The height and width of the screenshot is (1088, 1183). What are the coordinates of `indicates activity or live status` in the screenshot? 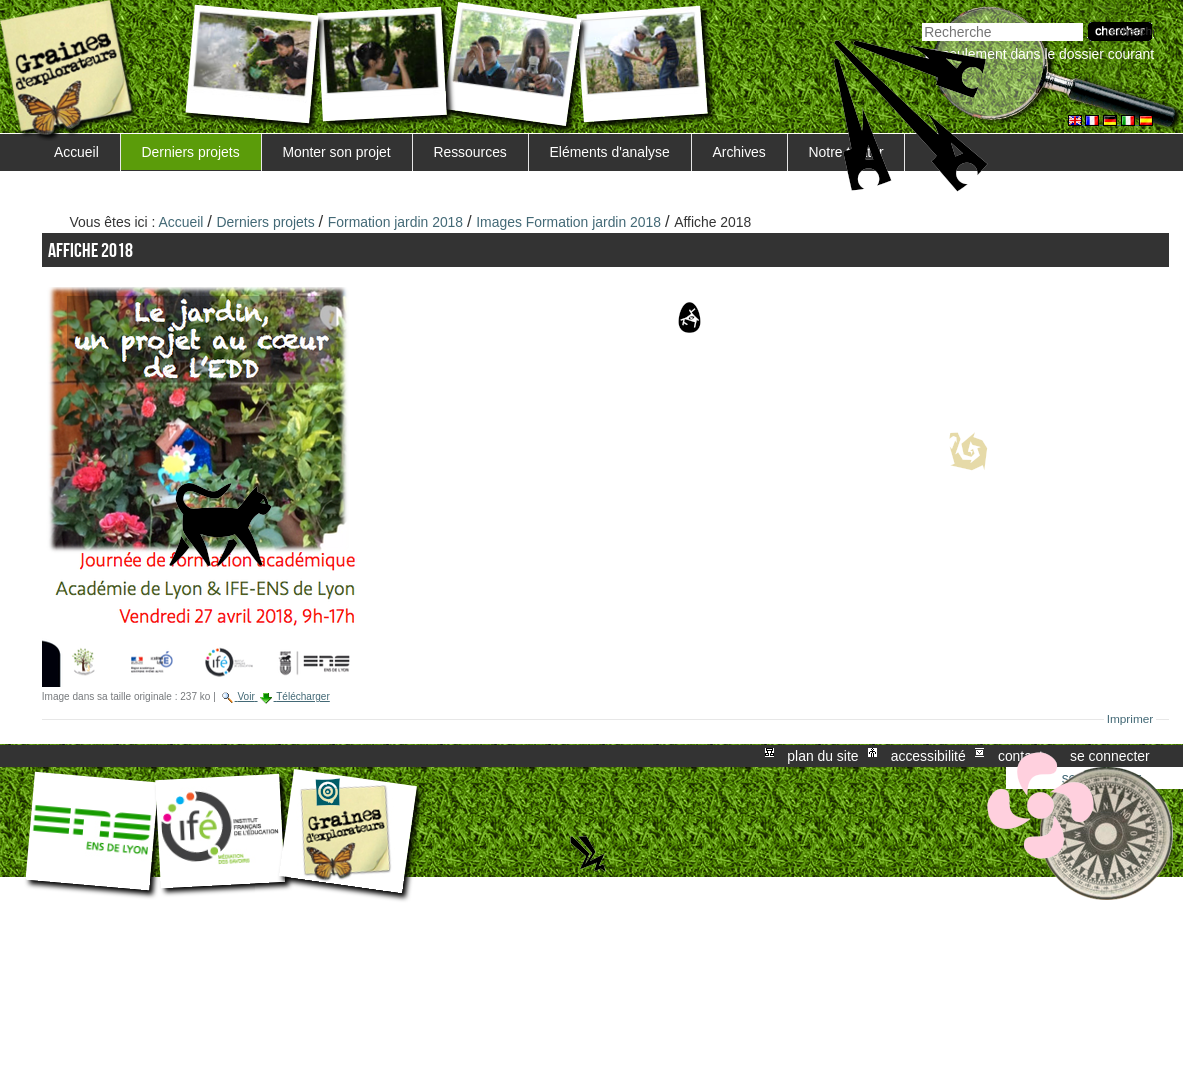 It's located at (1040, 805).